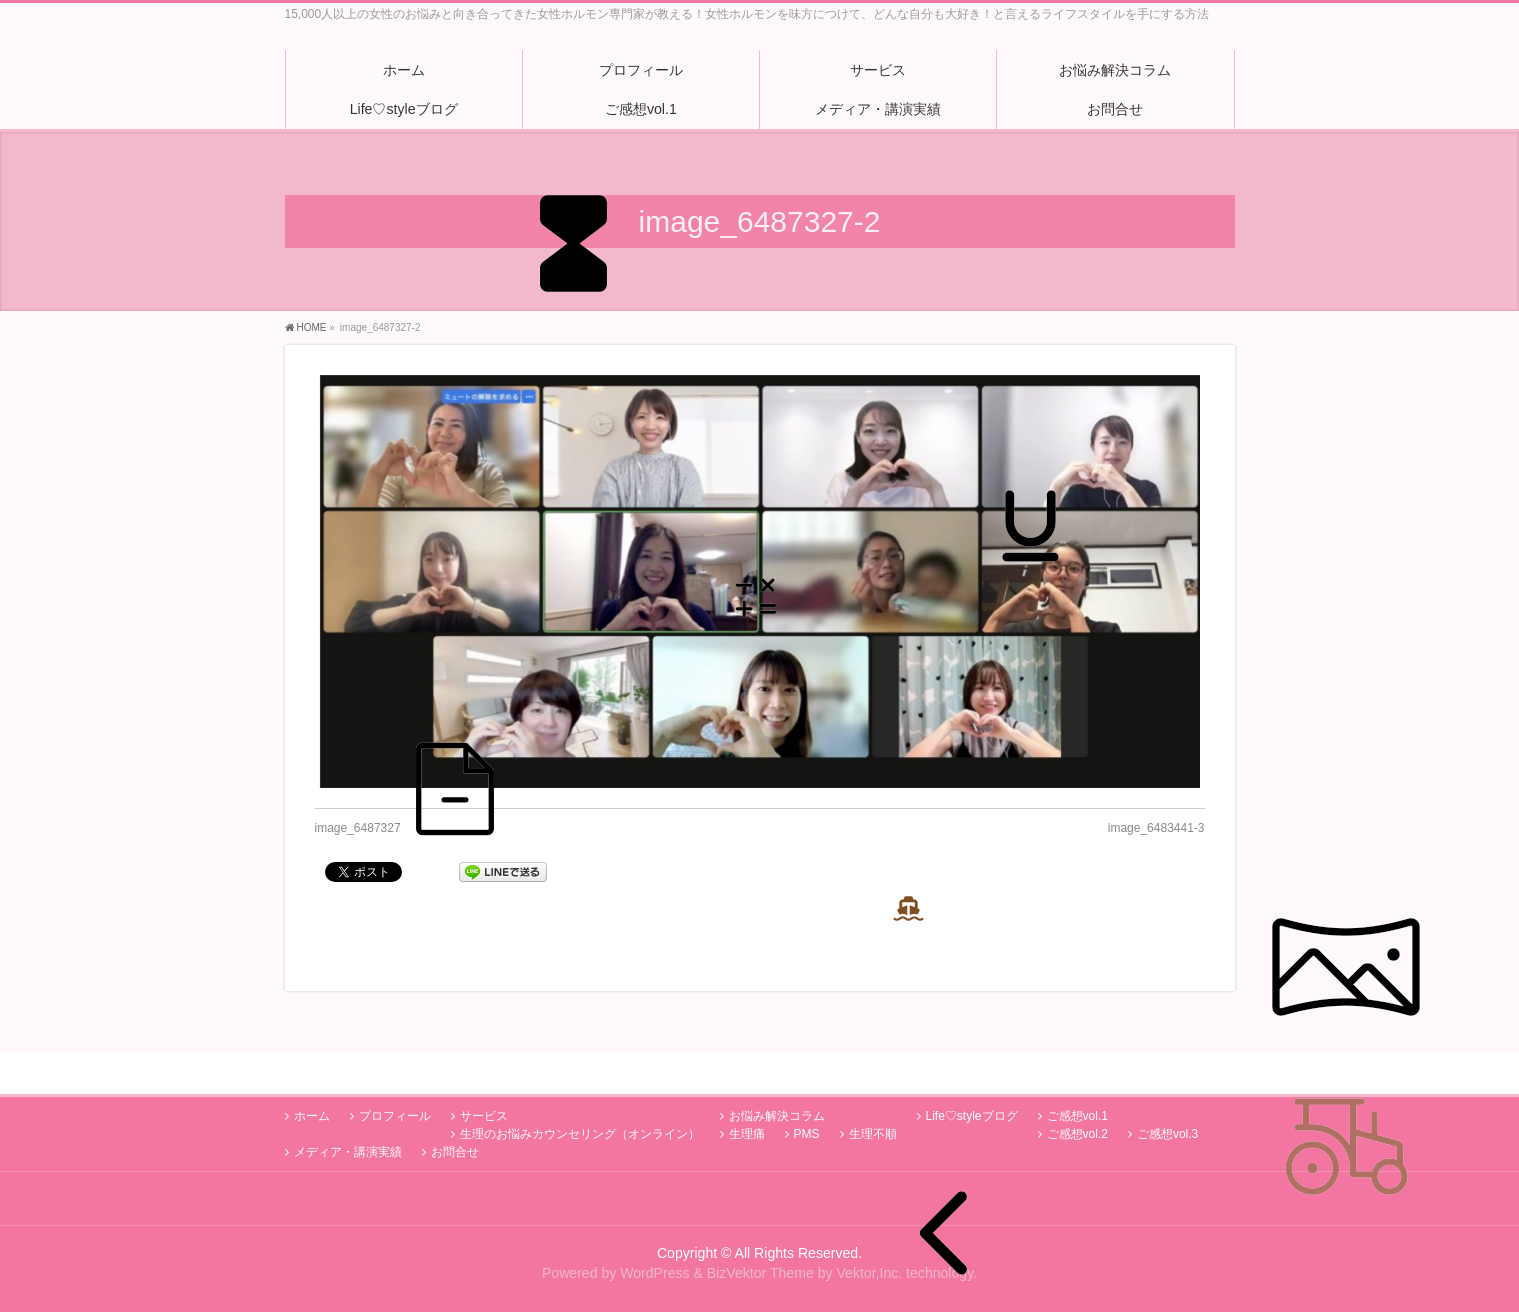  What do you see at coordinates (1030, 521) in the screenshot?
I see `apply underline formatting to selected text` at bounding box center [1030, 521].